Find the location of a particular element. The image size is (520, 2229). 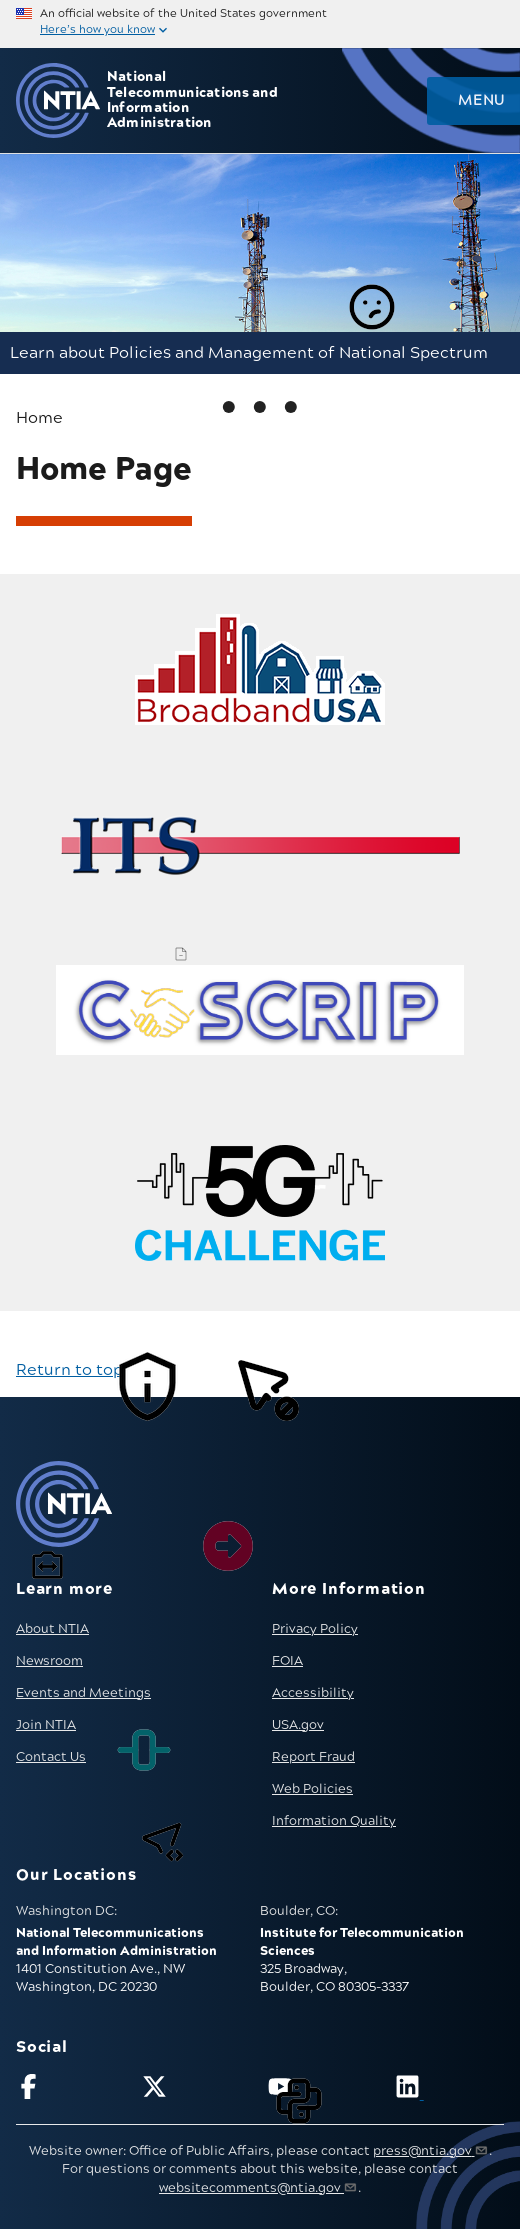

indicates python programming language is located at coordinates (299, 2101).